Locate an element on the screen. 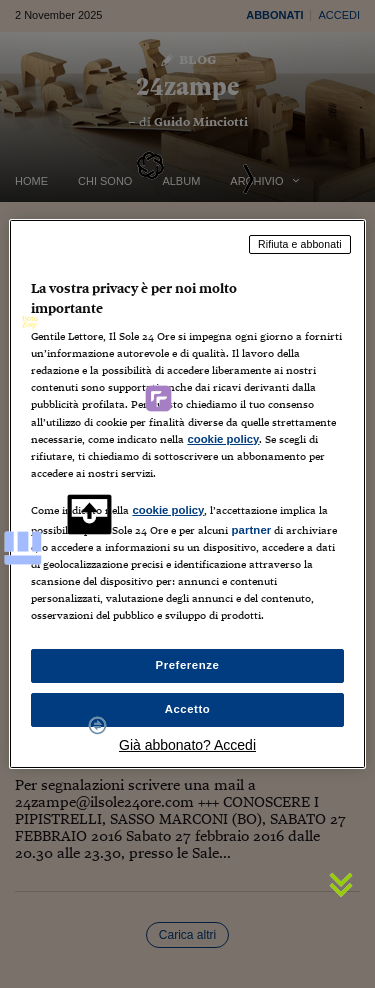 This screenshot has height=988, width=375. visit Tietoevry website or services is located at coordinates (30, 323).